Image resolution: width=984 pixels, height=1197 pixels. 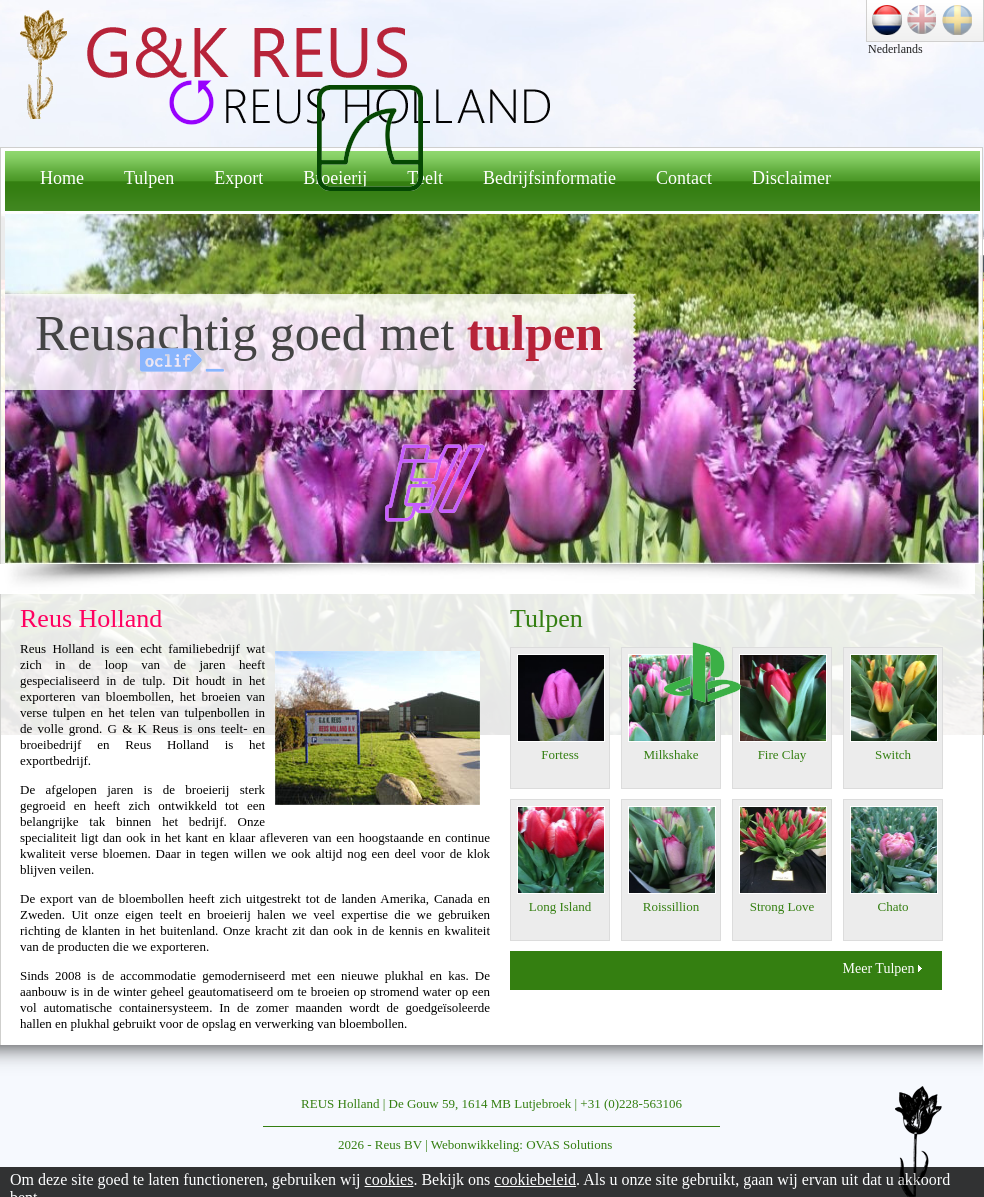 What do you see at coordinates (435, 483) in the screenshot?
I see `eclipse jetty web server logo` at bounding box center [435, 483].